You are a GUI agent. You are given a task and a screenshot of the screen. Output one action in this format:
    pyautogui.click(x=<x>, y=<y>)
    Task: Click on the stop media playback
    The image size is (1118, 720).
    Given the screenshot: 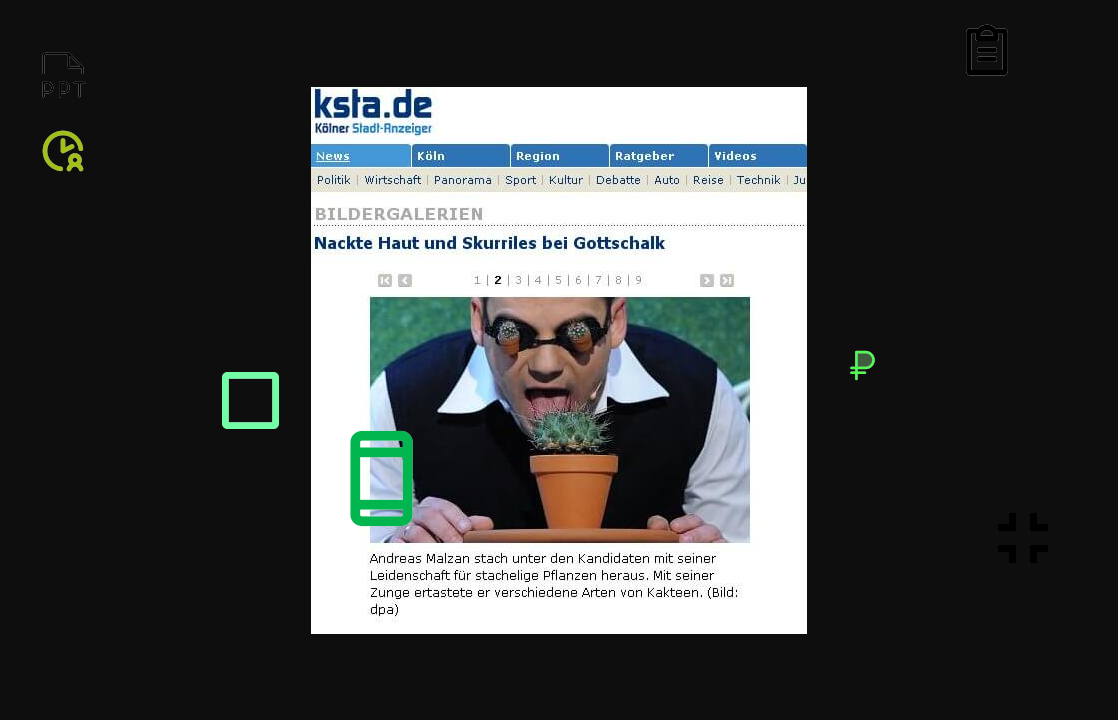 What is the action you would take?
    pyautogui.click(x=250, y=400)
    